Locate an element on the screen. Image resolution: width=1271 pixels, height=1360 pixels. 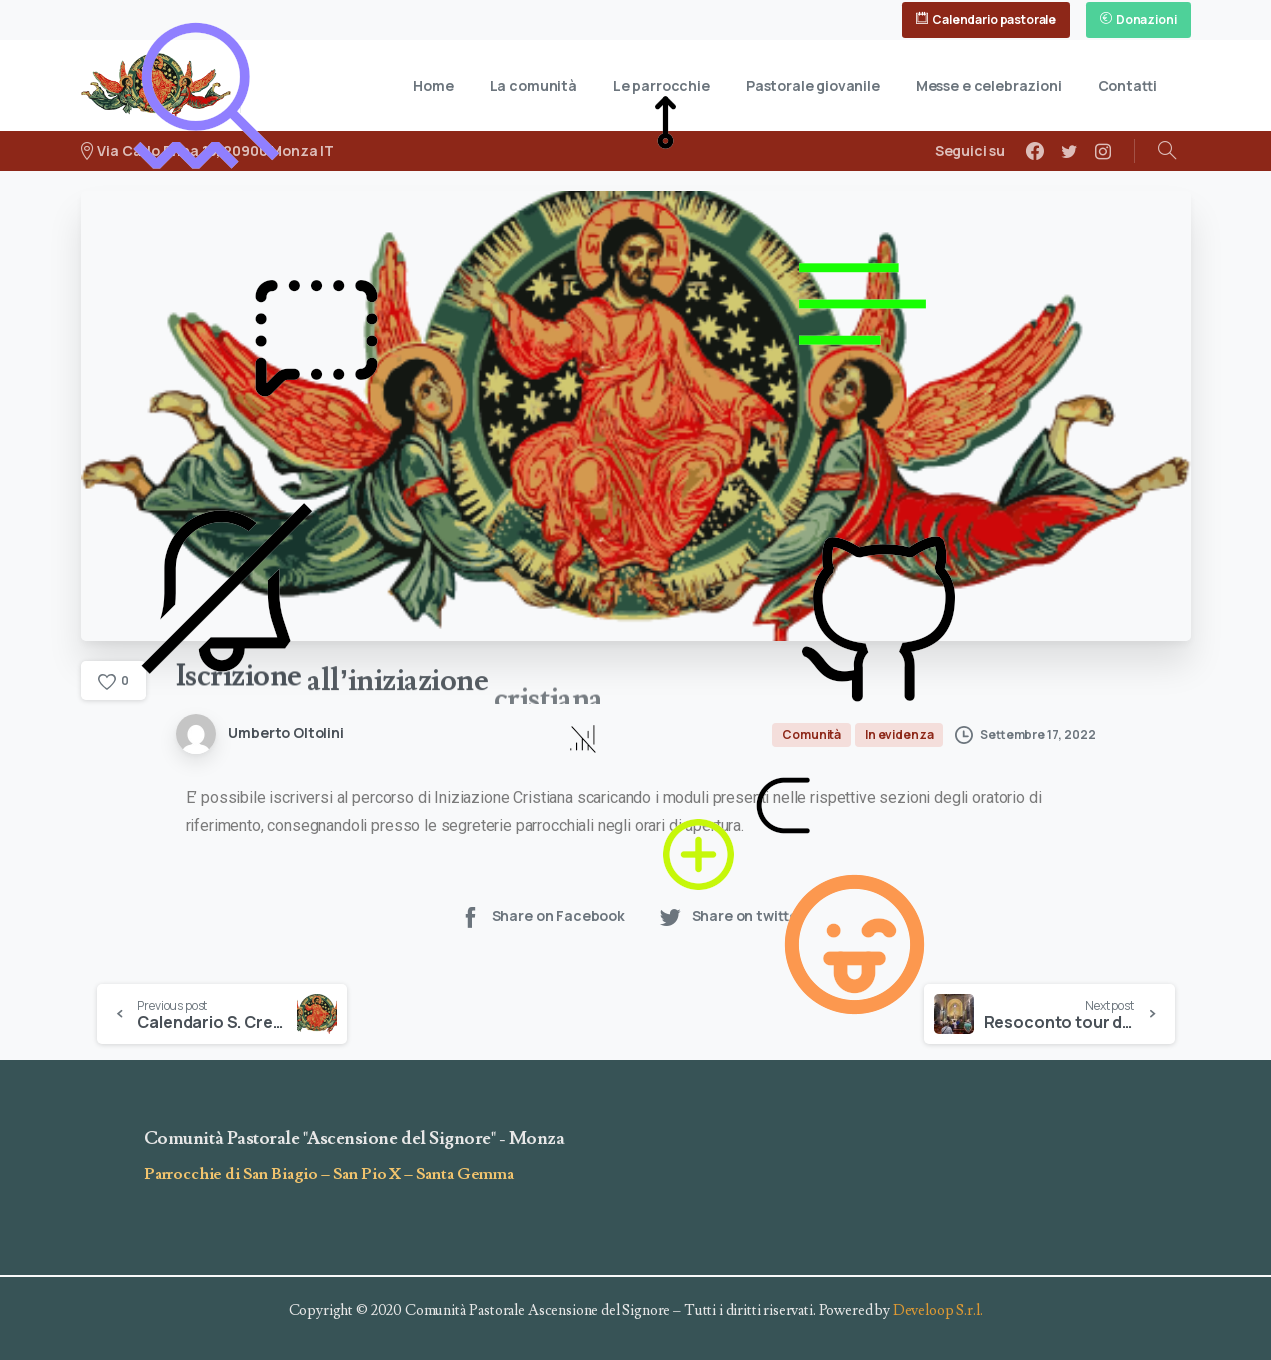
indicates a proper subset relationship in mathematical notation is located at coordinates (784, 805).